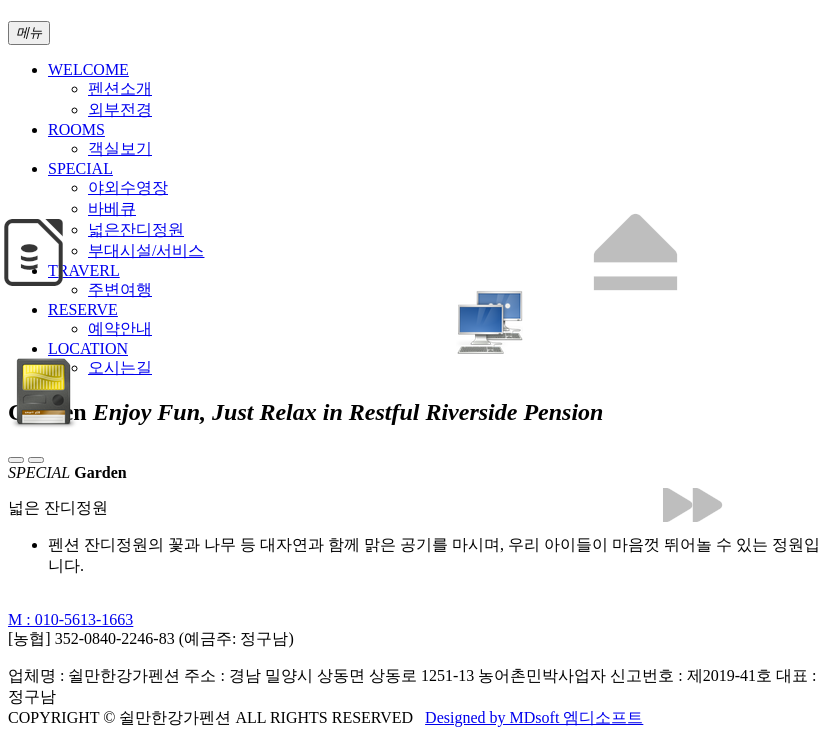 The image size is (833, 745). Describe the element at coordinates (489, 322) in the screenshot. I see `indicates incoming network data transfer` at that location.